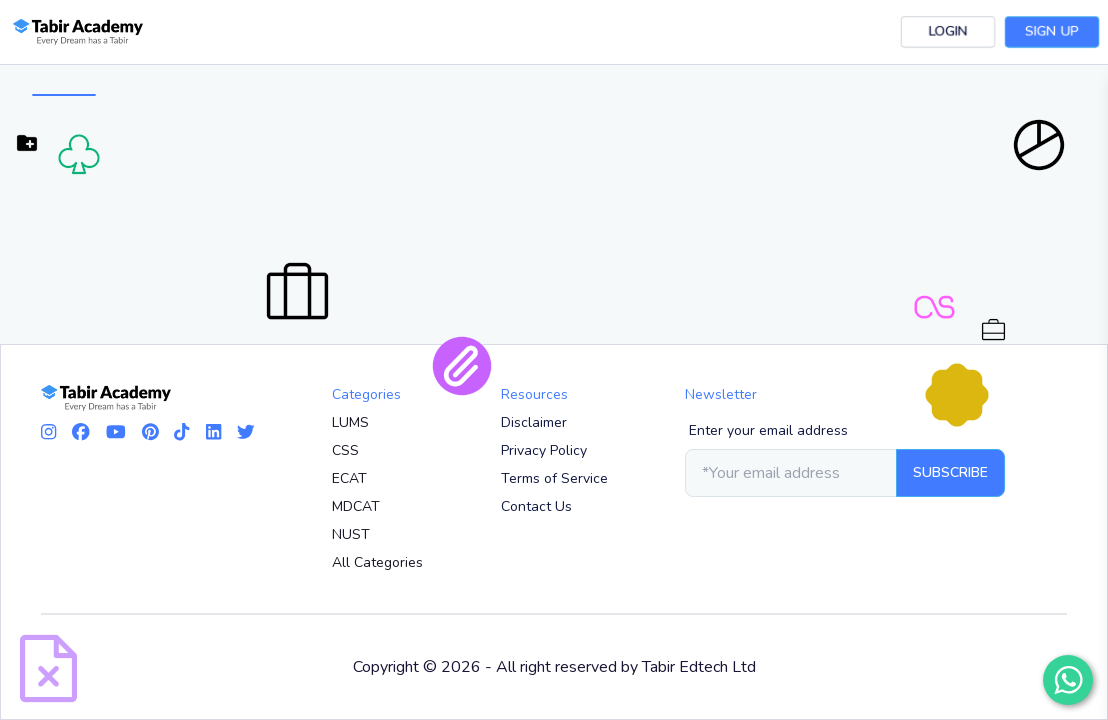 Image resolution: width=1108 pixels, height=720 pixels. What do you see at coordinates (993, 330) in the screenshot?
I see `access travel or trip planning features` at bounding box center [993, 330].